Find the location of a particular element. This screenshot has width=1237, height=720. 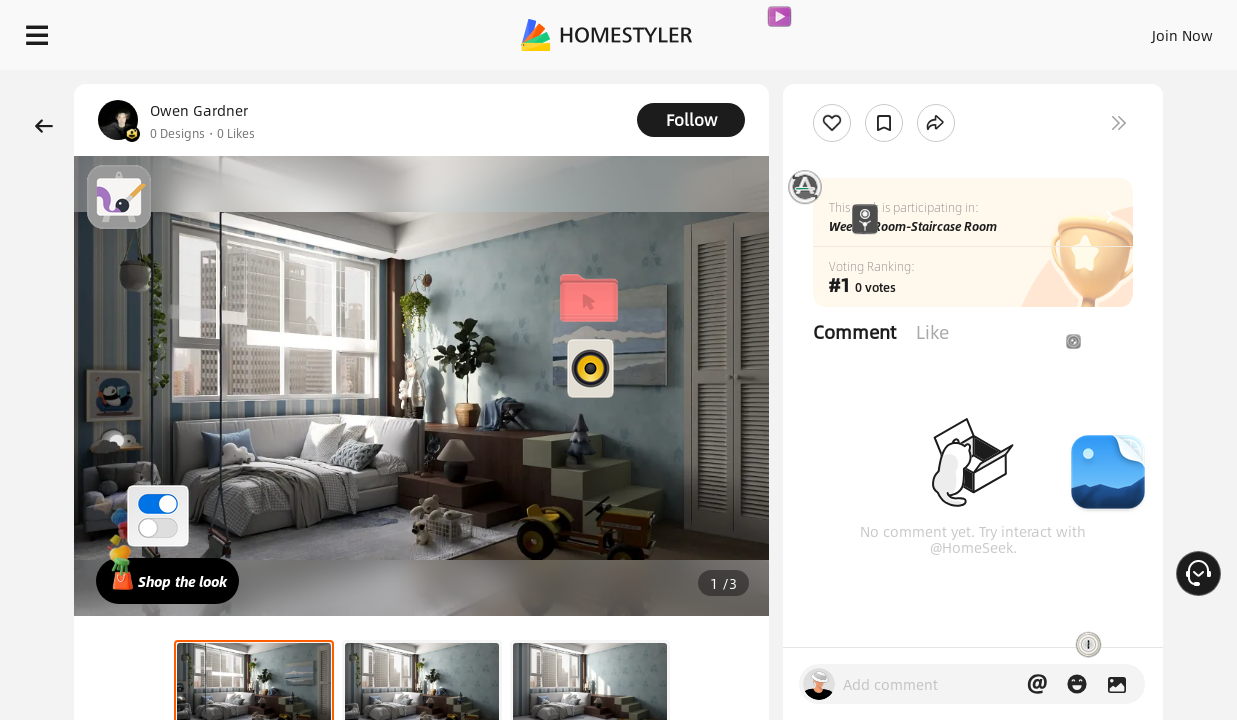

open gnome tweaks to customize desktop settings is located at coordinates (158, 516).